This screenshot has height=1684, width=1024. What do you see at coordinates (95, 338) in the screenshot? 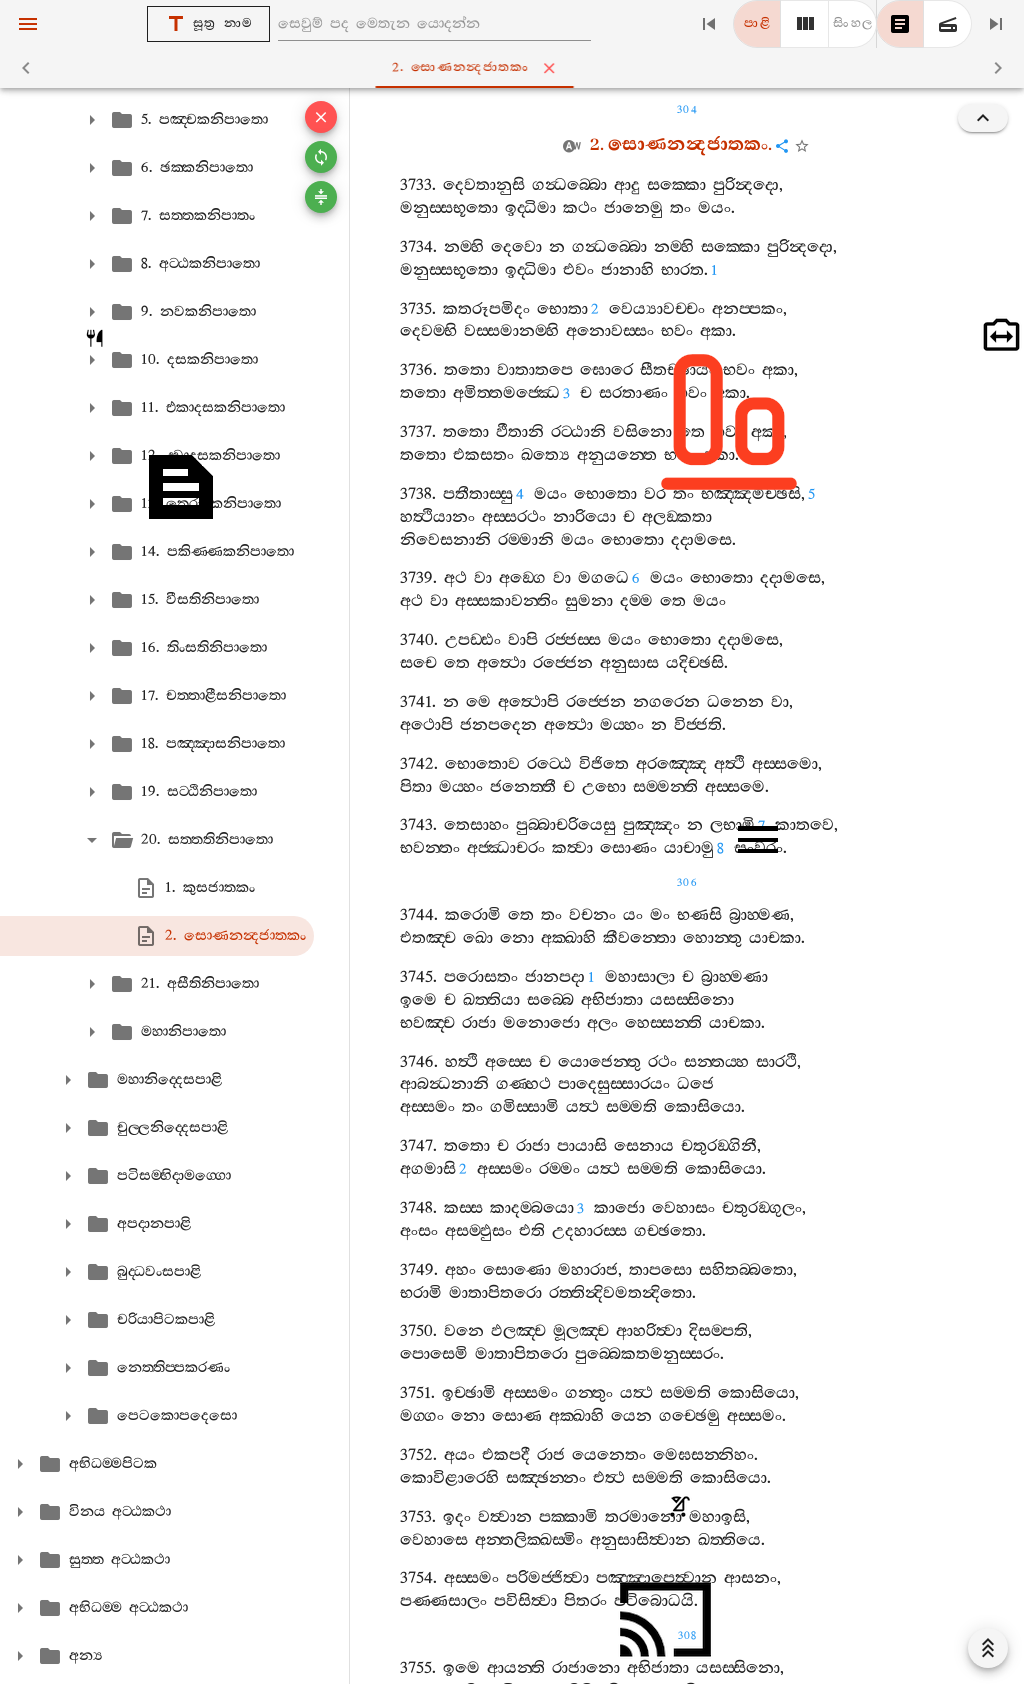
I see `access food and dining options` at bounding box center [95, 338].